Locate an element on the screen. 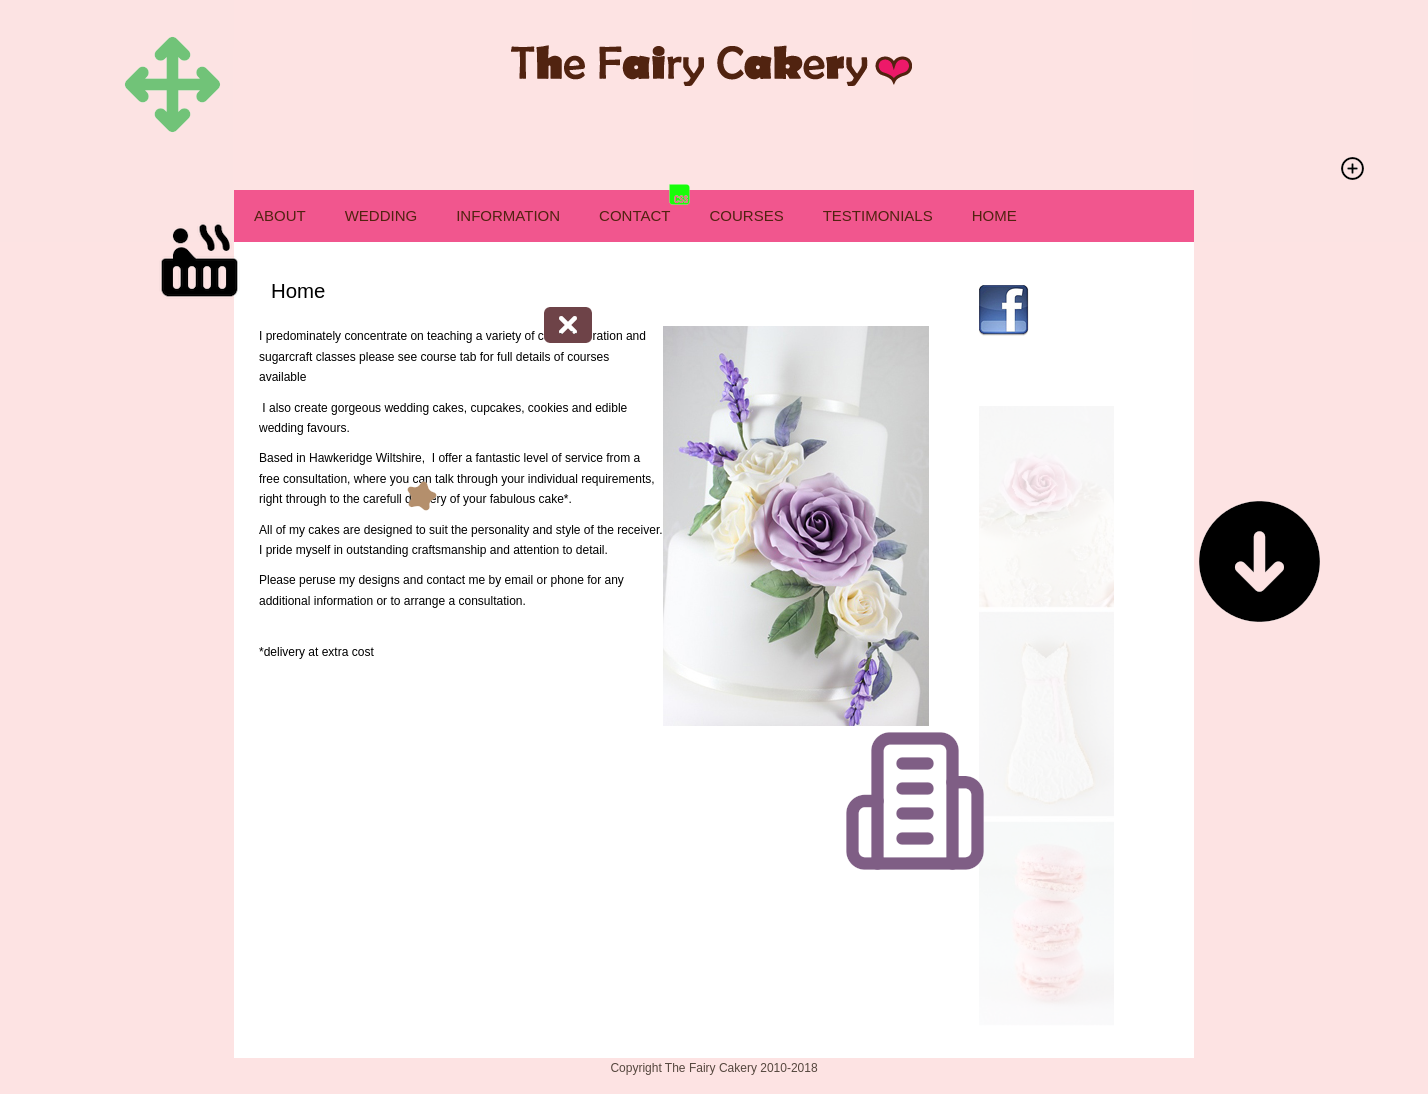  view hot tub or spa amenities is located at coordinates (199, 258).